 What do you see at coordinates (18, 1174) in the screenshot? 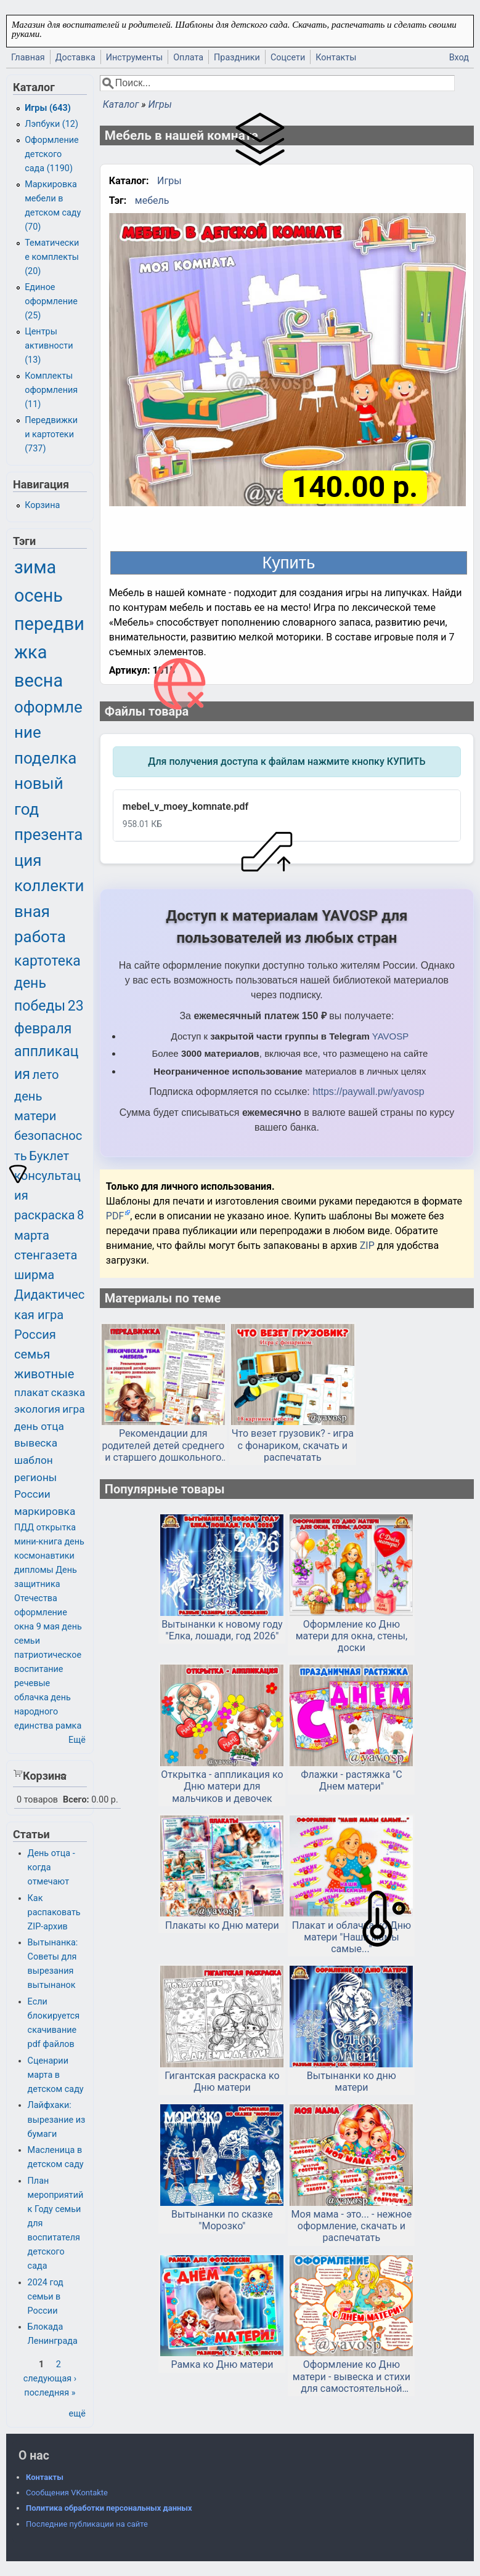
I see `indicates a cone or triangular marker` at bounding box center [18, 1174].